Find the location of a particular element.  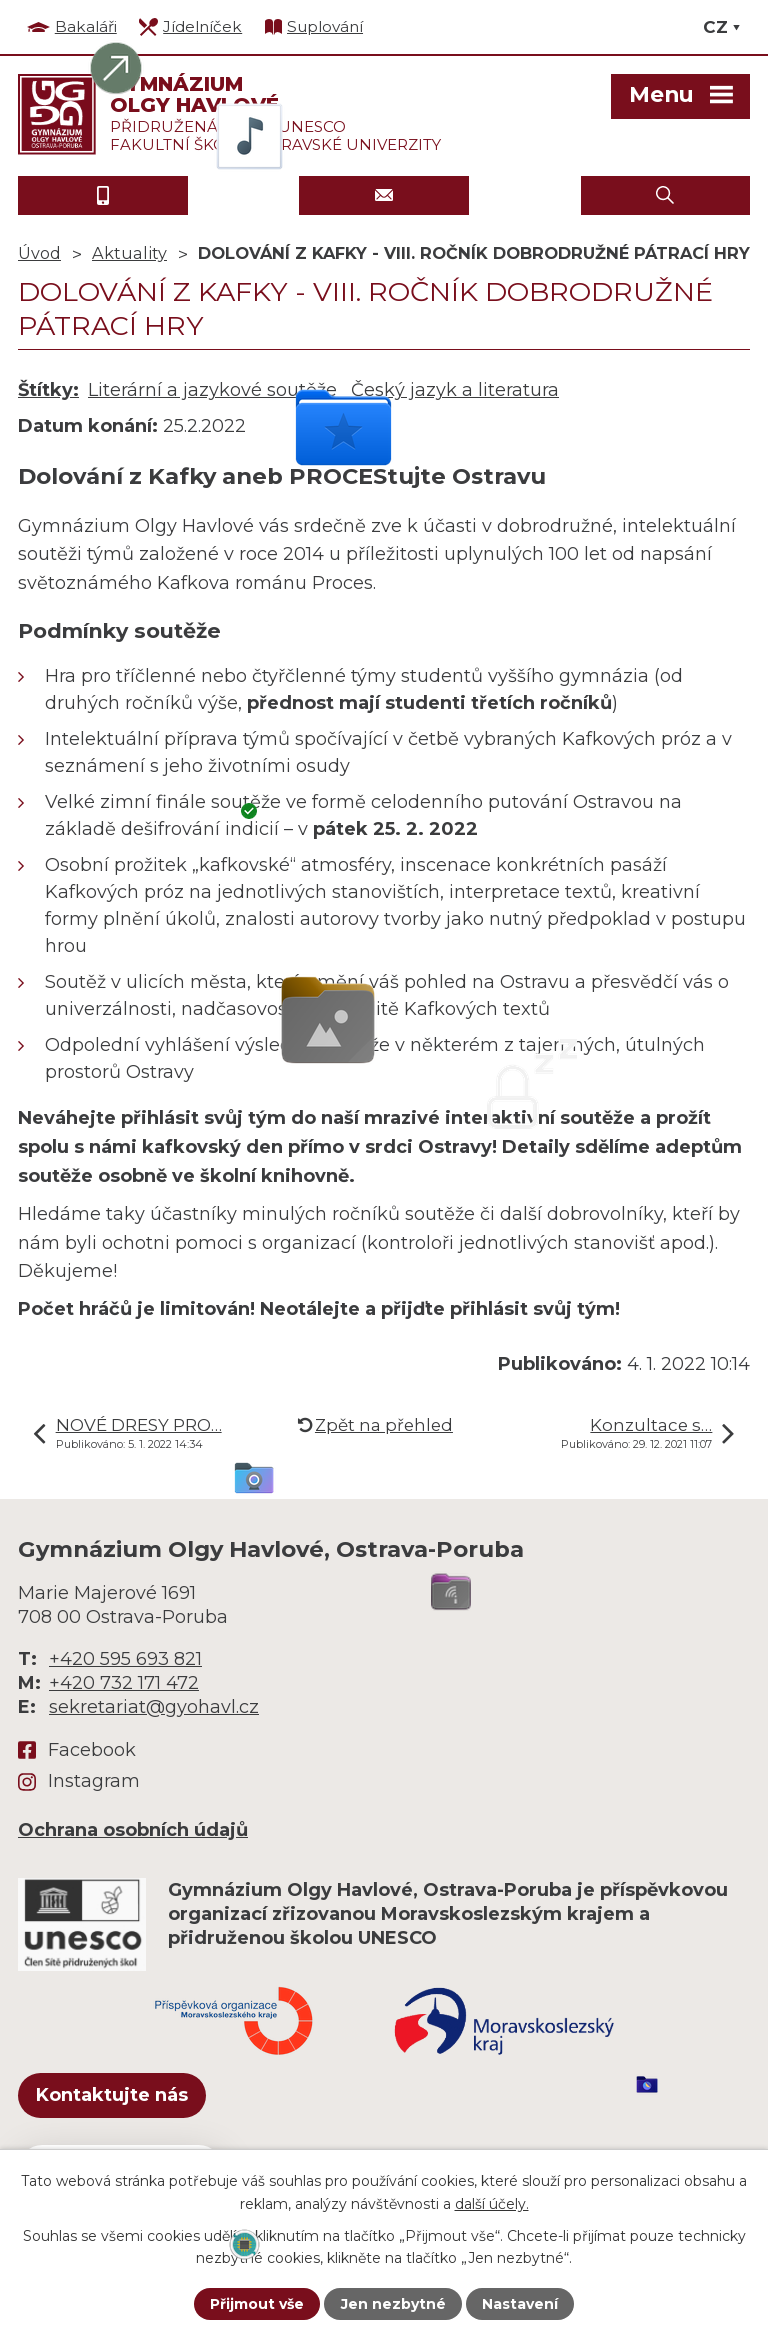

access bookmarked or favorite files is located at coordinates (343, 427).